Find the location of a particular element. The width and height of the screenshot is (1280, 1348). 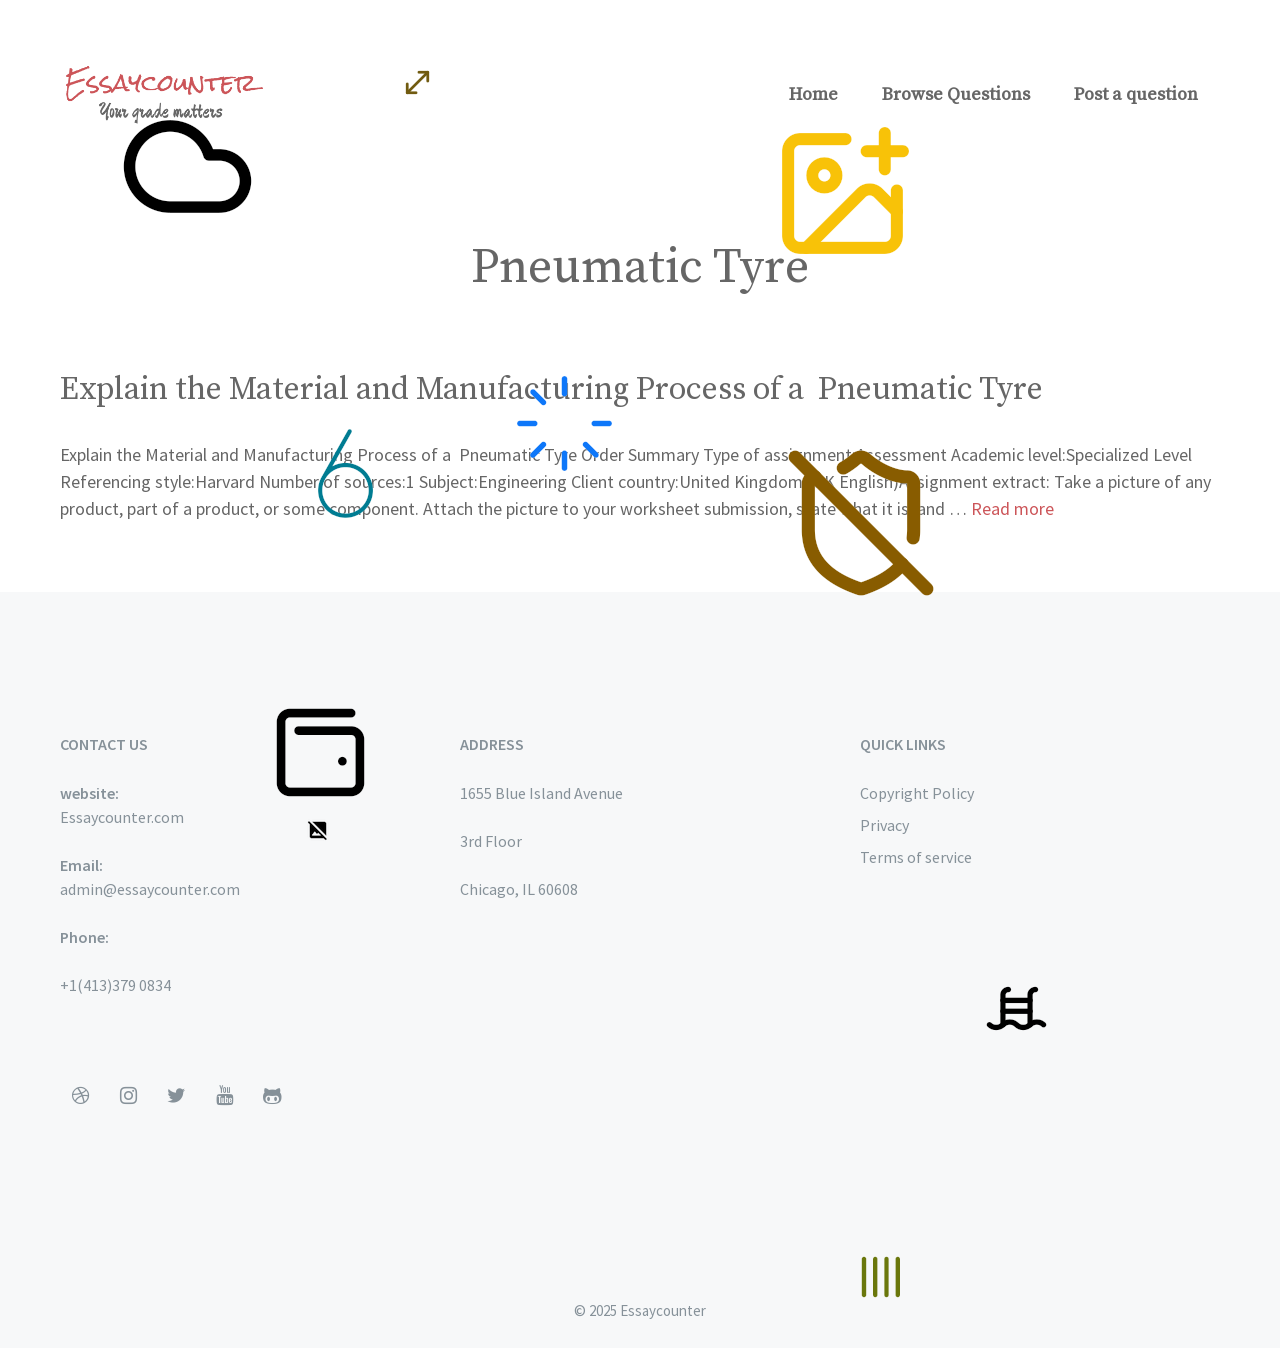

image failed to load is located at coordinates (318, 830).